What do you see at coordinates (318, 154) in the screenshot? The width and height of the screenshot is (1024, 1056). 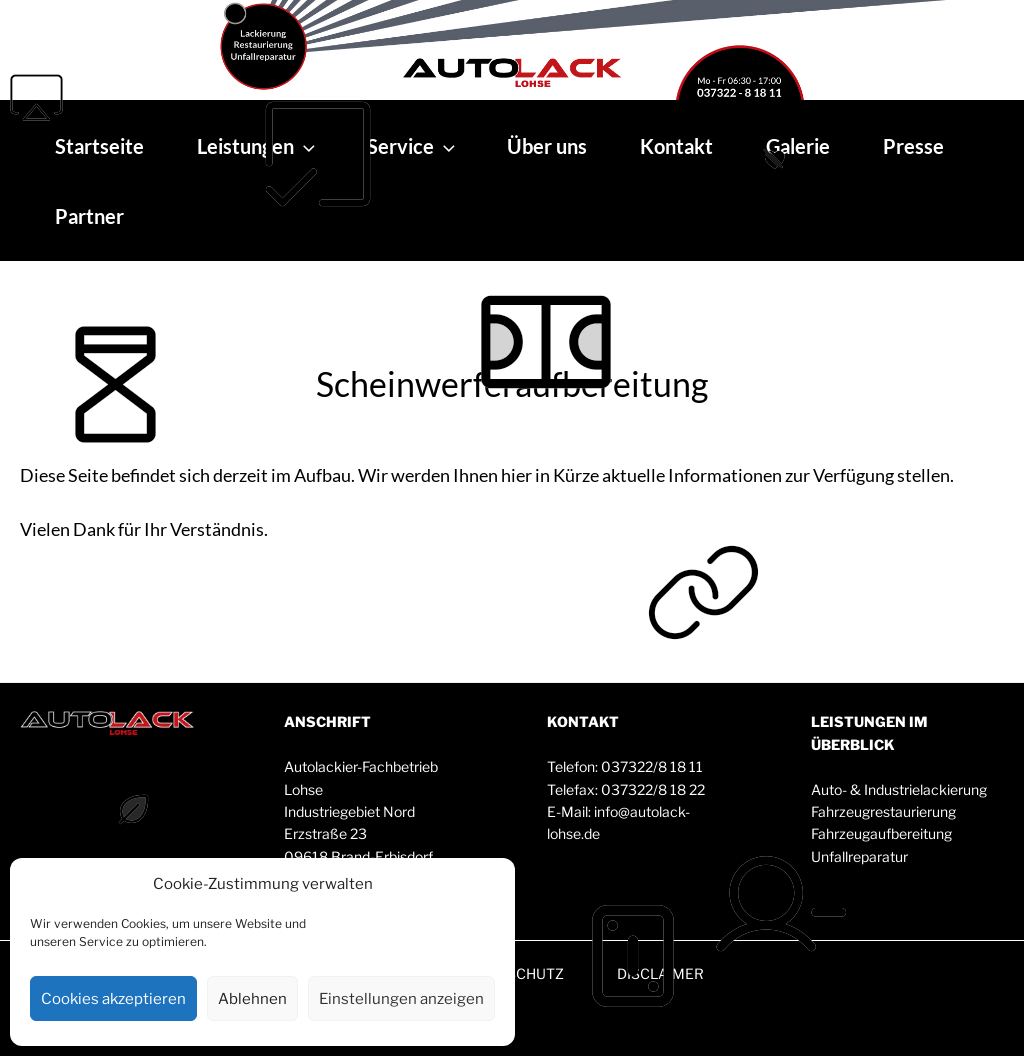 I see `mark task as complete` at bounding box center [318, 154].